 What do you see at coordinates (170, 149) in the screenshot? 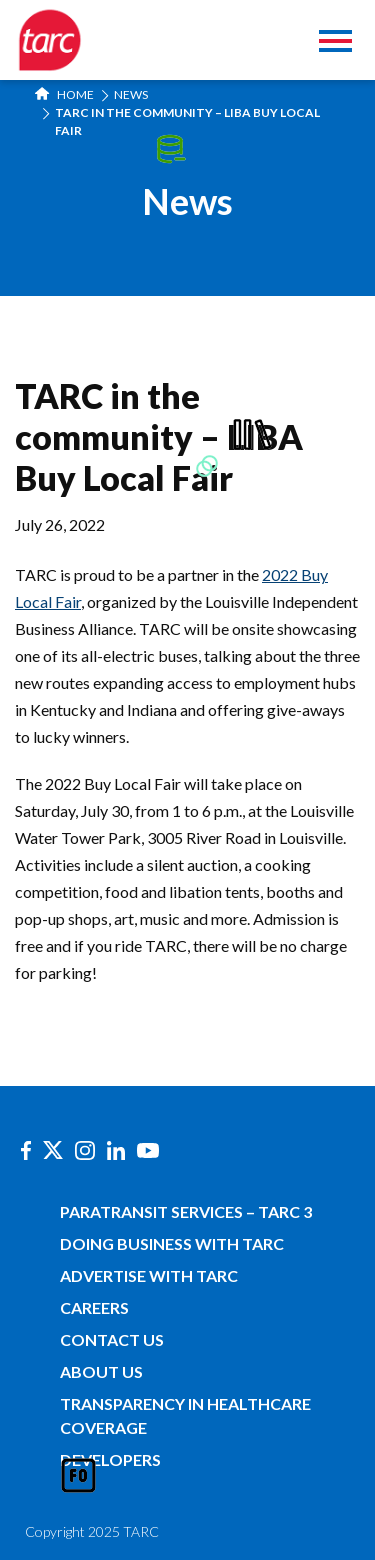
I see `remove a database or data source` at bounding box center [170, 149].